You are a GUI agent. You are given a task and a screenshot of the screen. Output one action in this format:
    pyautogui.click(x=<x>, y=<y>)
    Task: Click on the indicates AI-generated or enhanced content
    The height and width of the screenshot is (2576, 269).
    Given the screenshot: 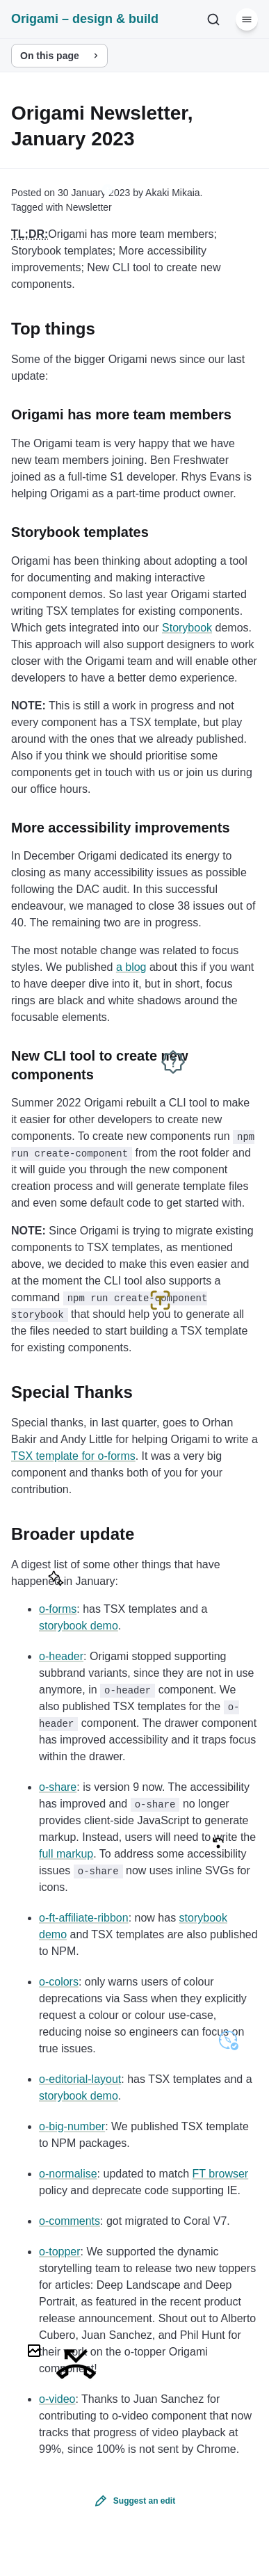 What is the action you would take?
    pyautogui.click(x=56, y=1578)
    